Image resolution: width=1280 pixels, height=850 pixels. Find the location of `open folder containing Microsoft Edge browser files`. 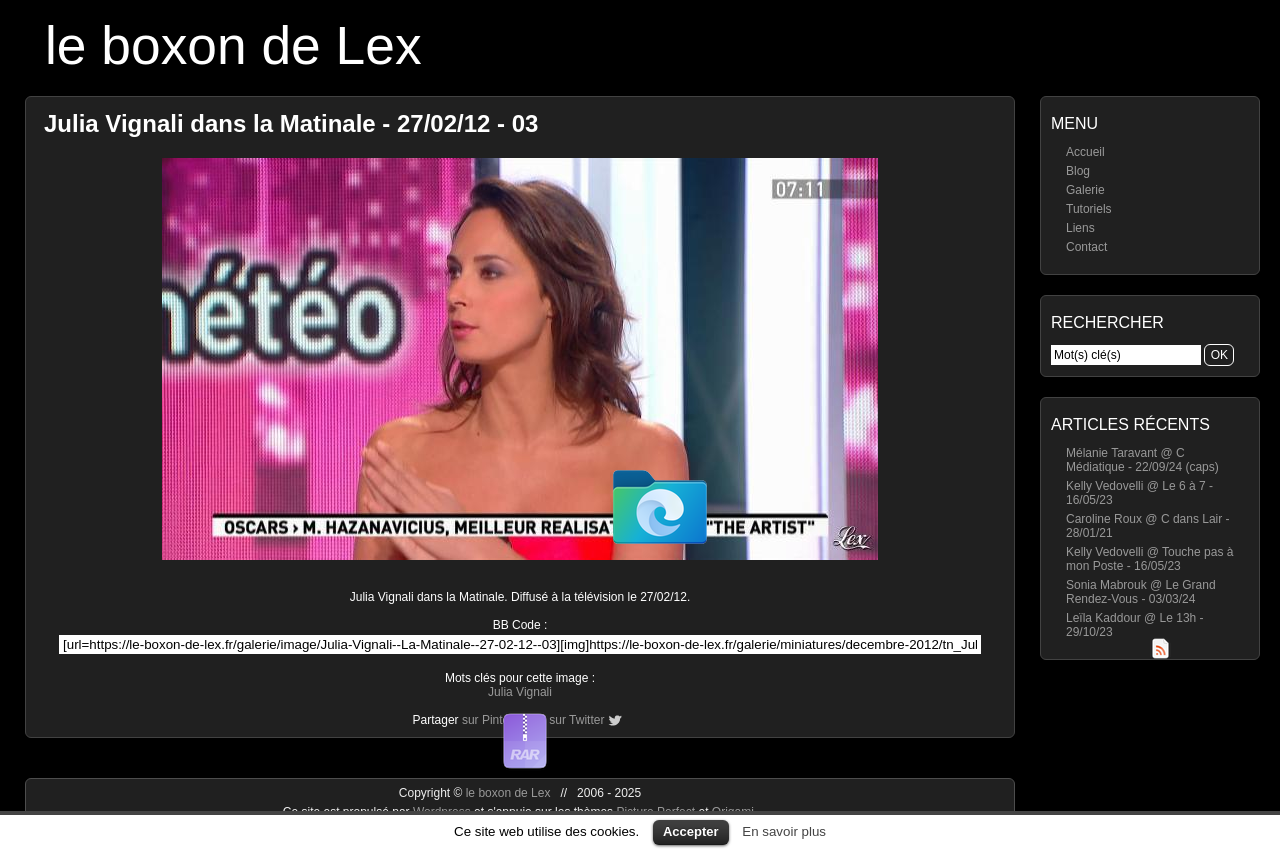

open folder containing Microsoft Edge browser files is located at coordinates (659, 509).